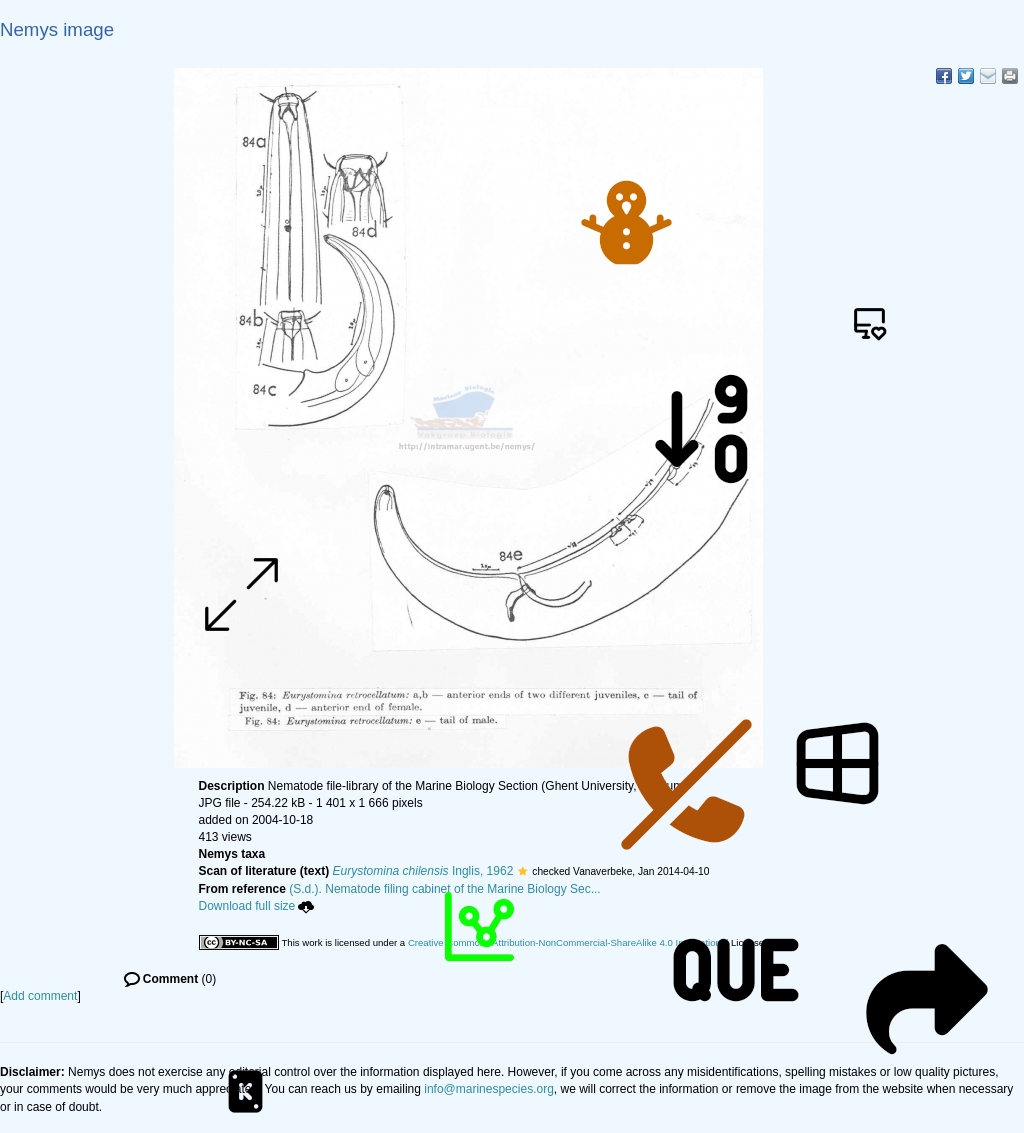 The image size is (1024, 1133). I want to click on expand to full screen, so click(241, 594).